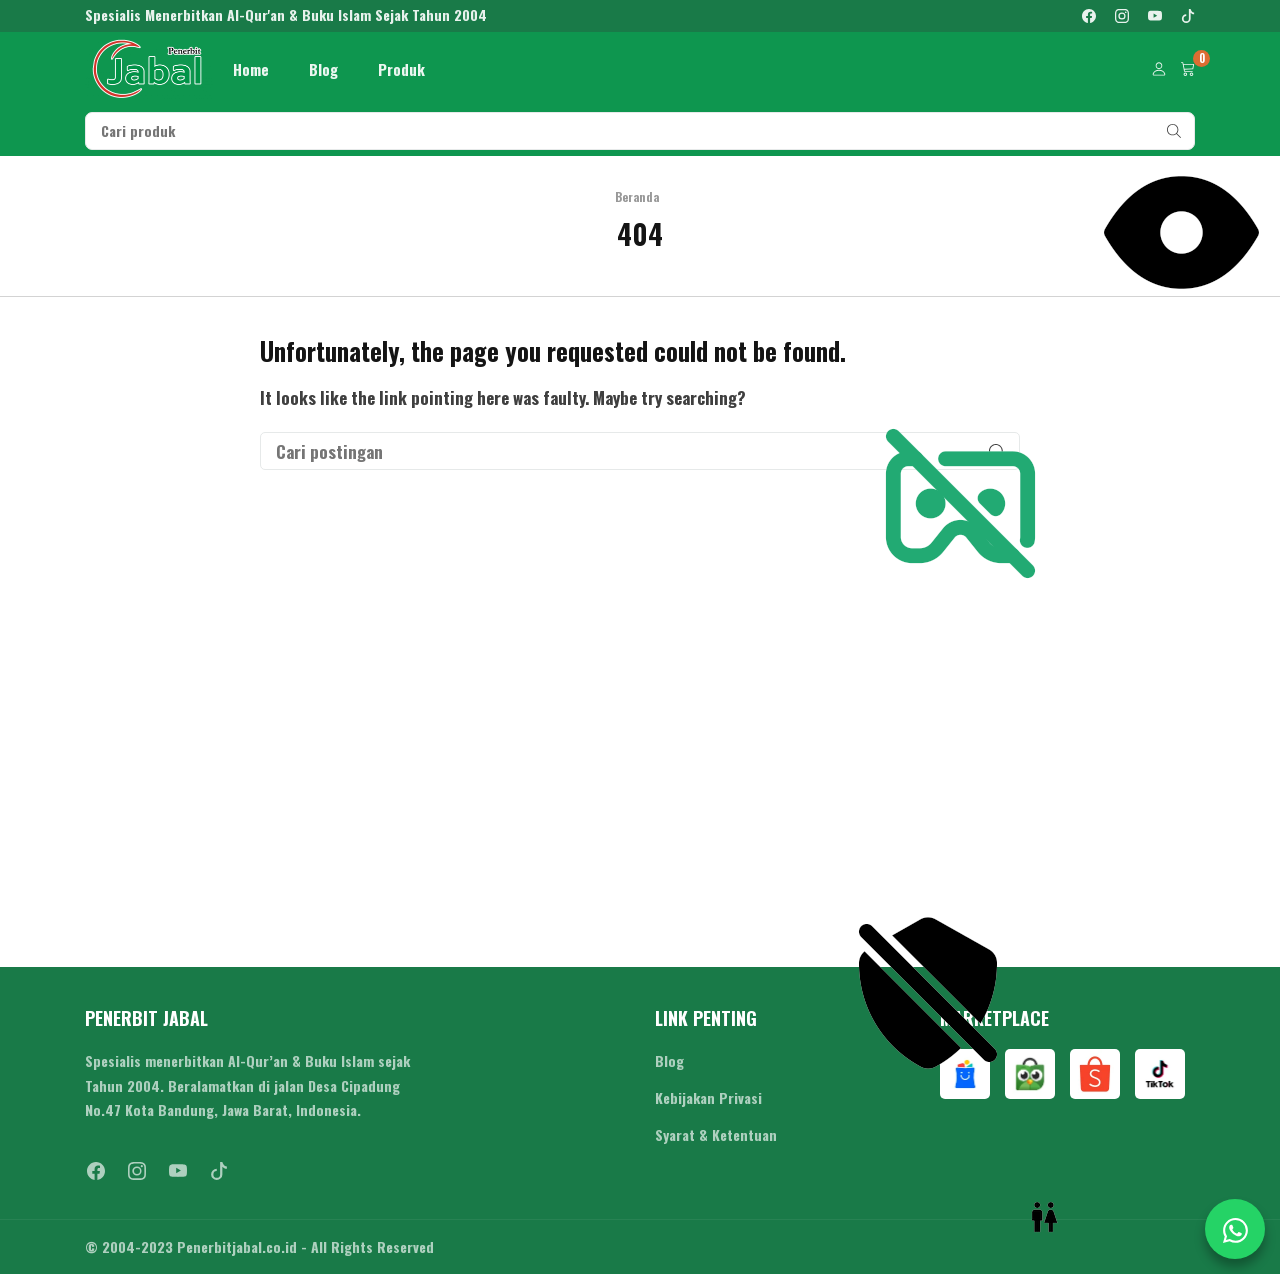  What do you see at coordinates (928, 993) in the screenshot?
I see `security or protection is disabled` at bounding box center [928, 993].